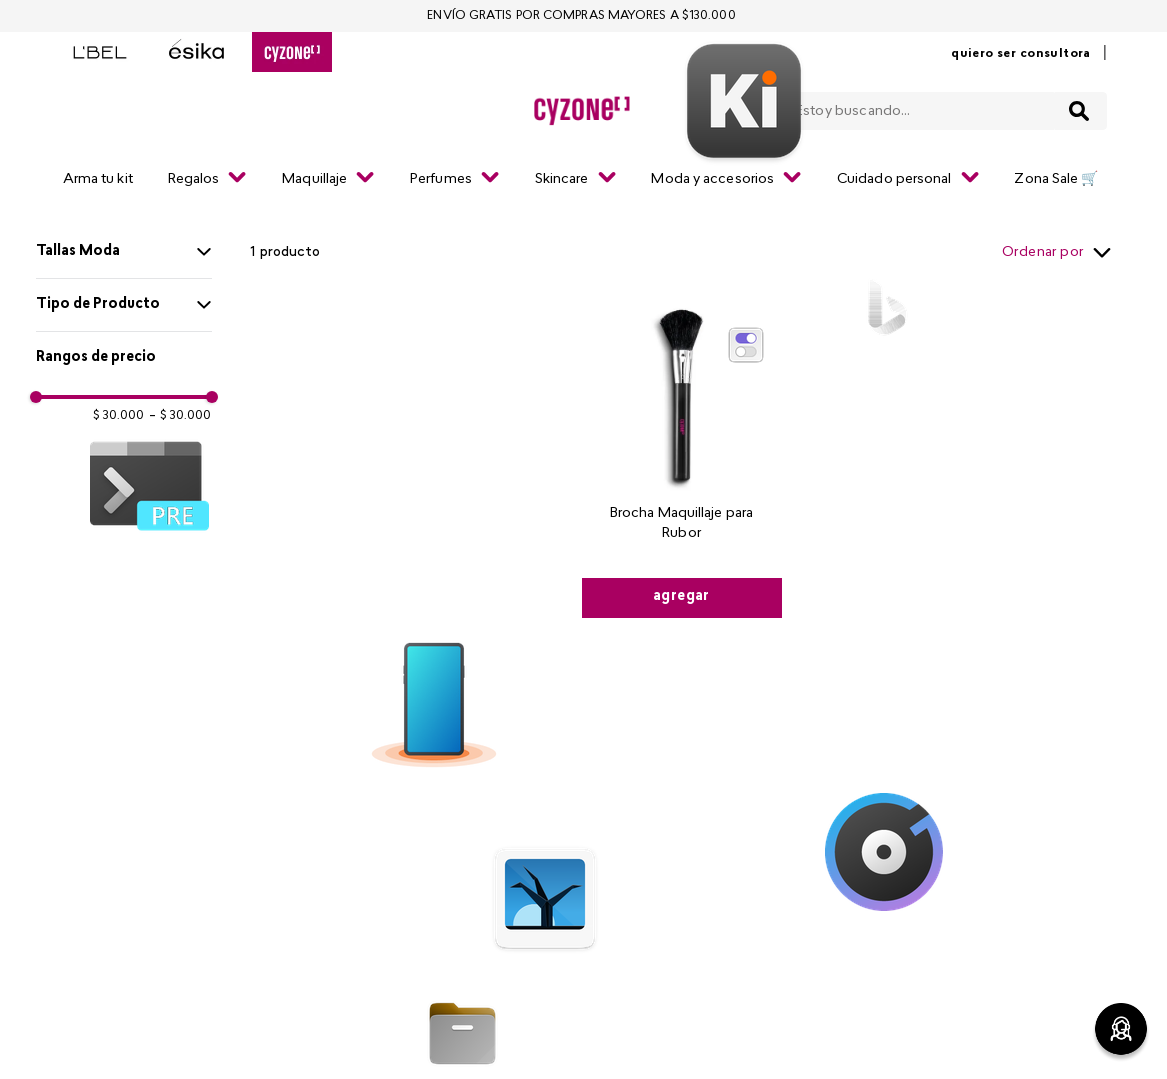  Describe the element at coordinates (888, 307) in the screenshot. I see `open microsoft bing search app` at that location.